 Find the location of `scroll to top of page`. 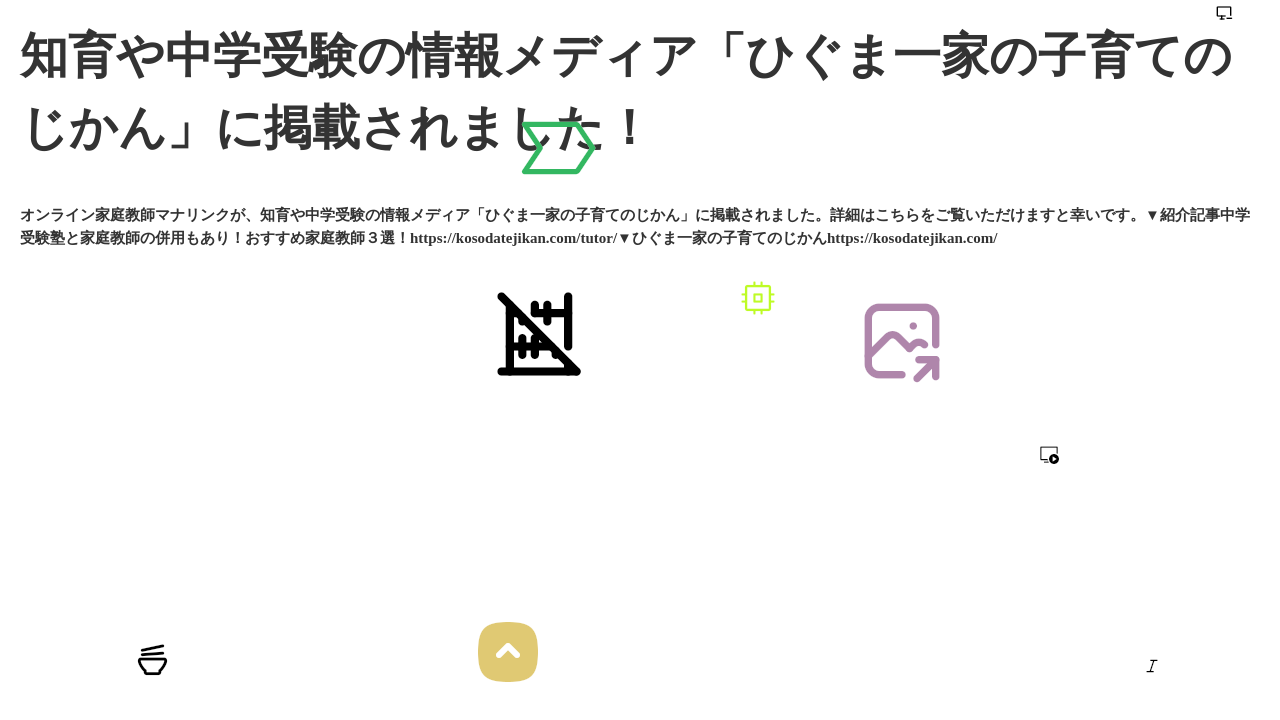

scroll to top of page is located at coordinates (508, 652).